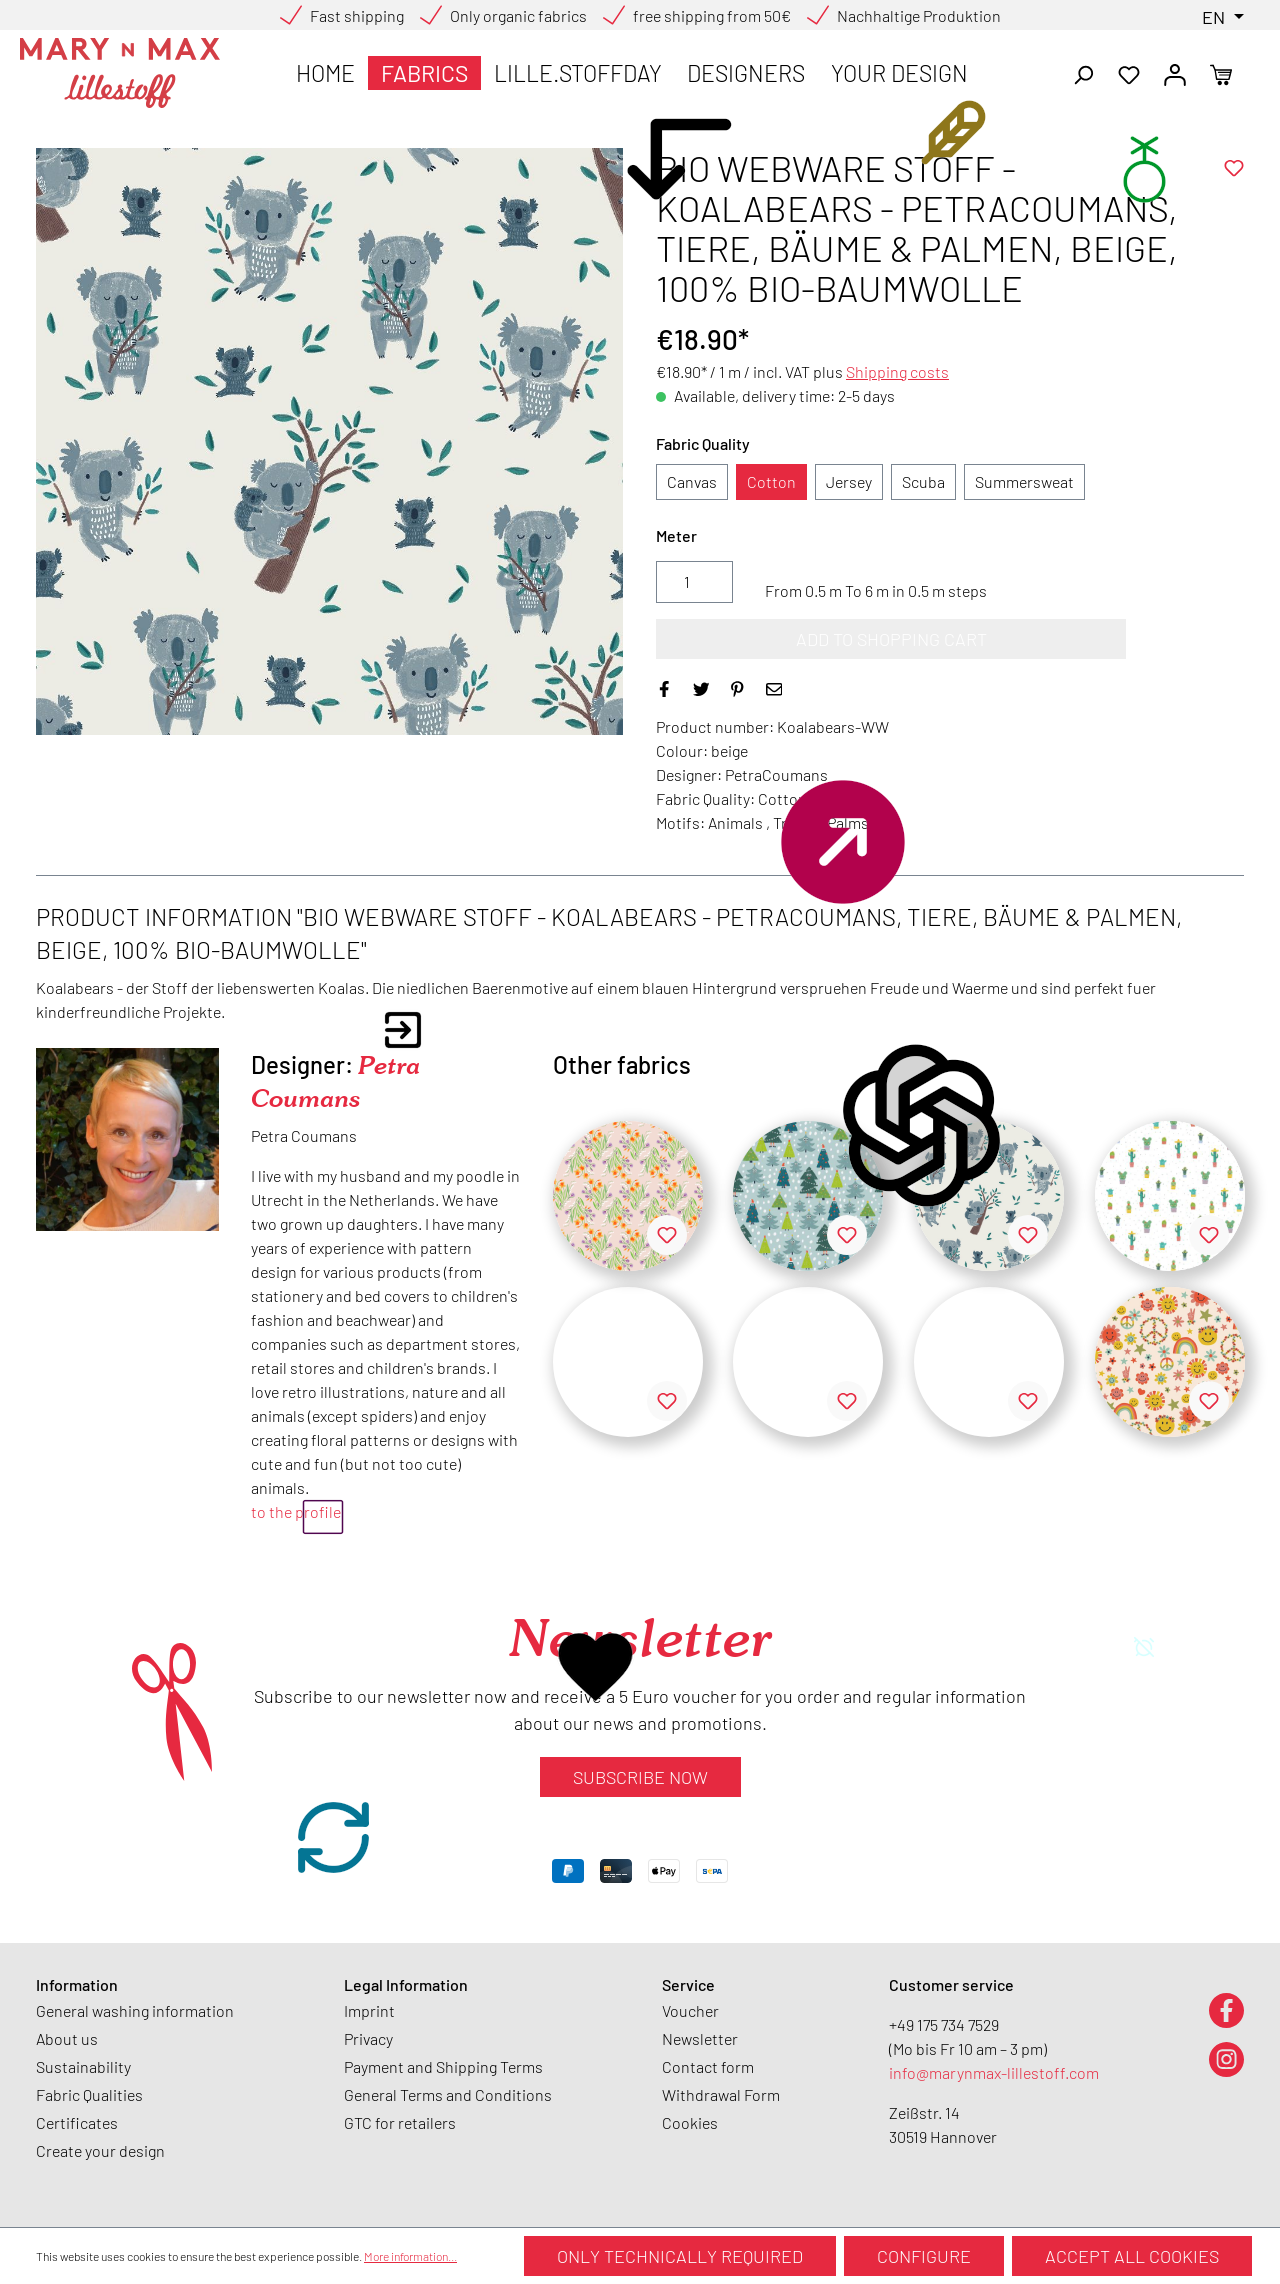  Describe the element at coordinates (1144, 1647) in the screenshot. I see `disable or turn off alarm` at that location.